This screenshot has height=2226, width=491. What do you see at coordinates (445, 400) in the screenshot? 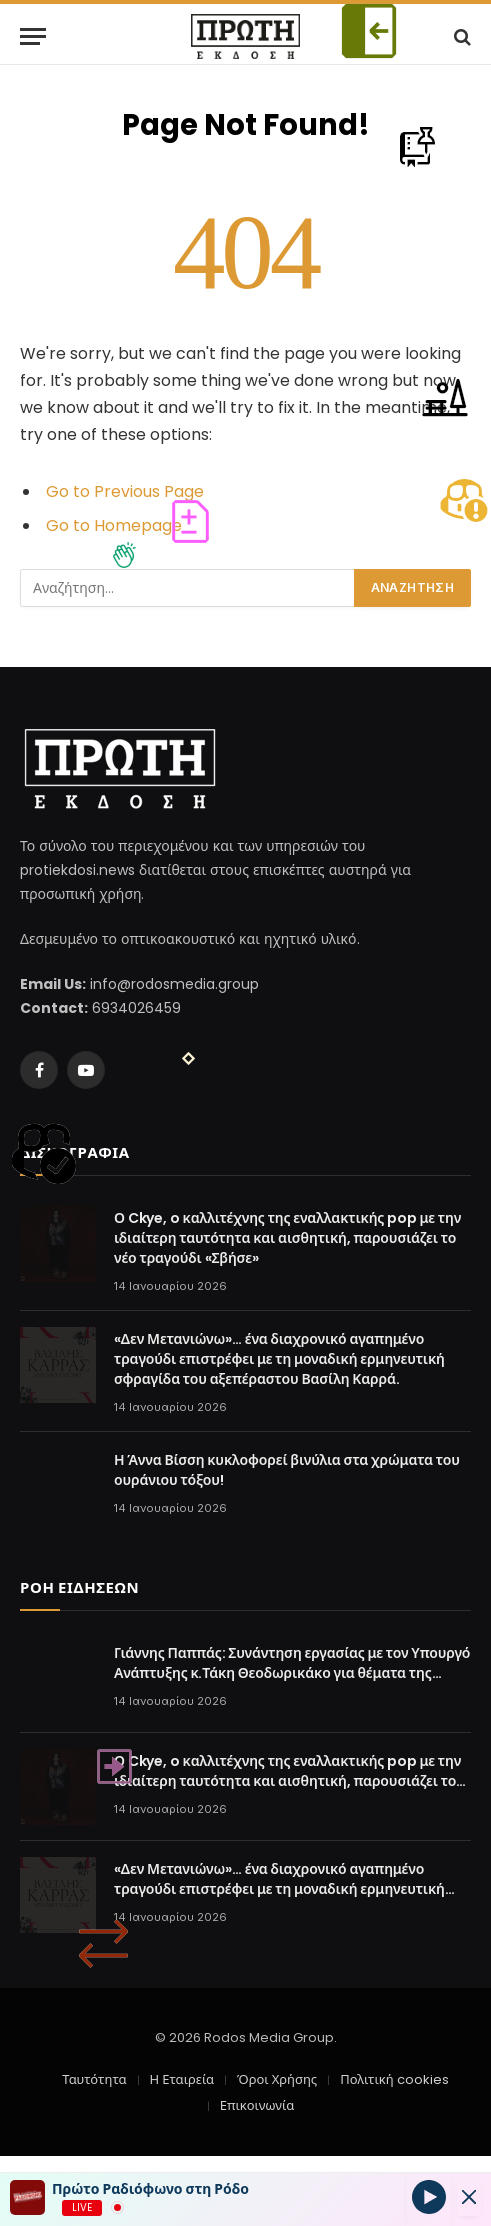
I see `view nearby parks or green spaces` at bounding box center [445, 400].